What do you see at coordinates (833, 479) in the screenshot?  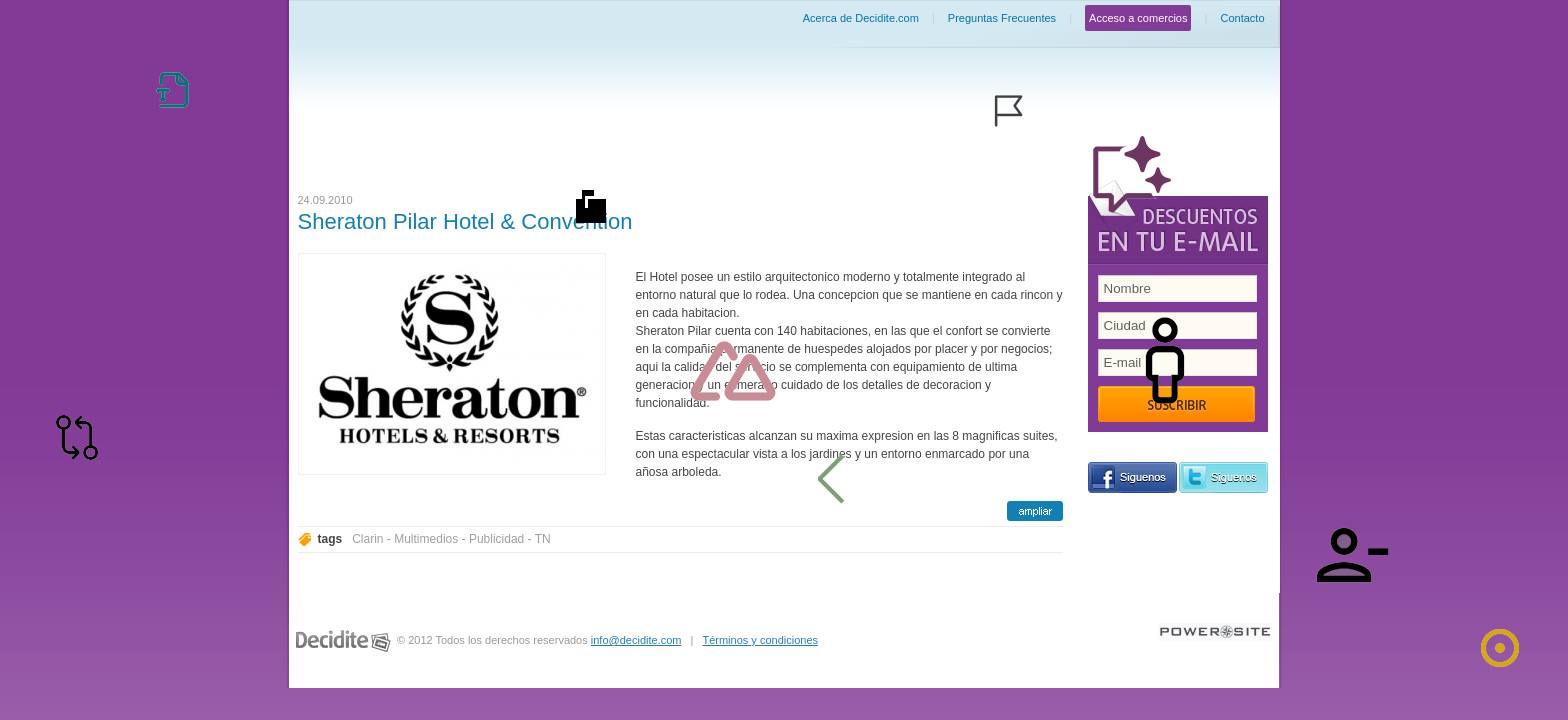 I see `navigate back to the previous screen` at bounding box center [833, 479].